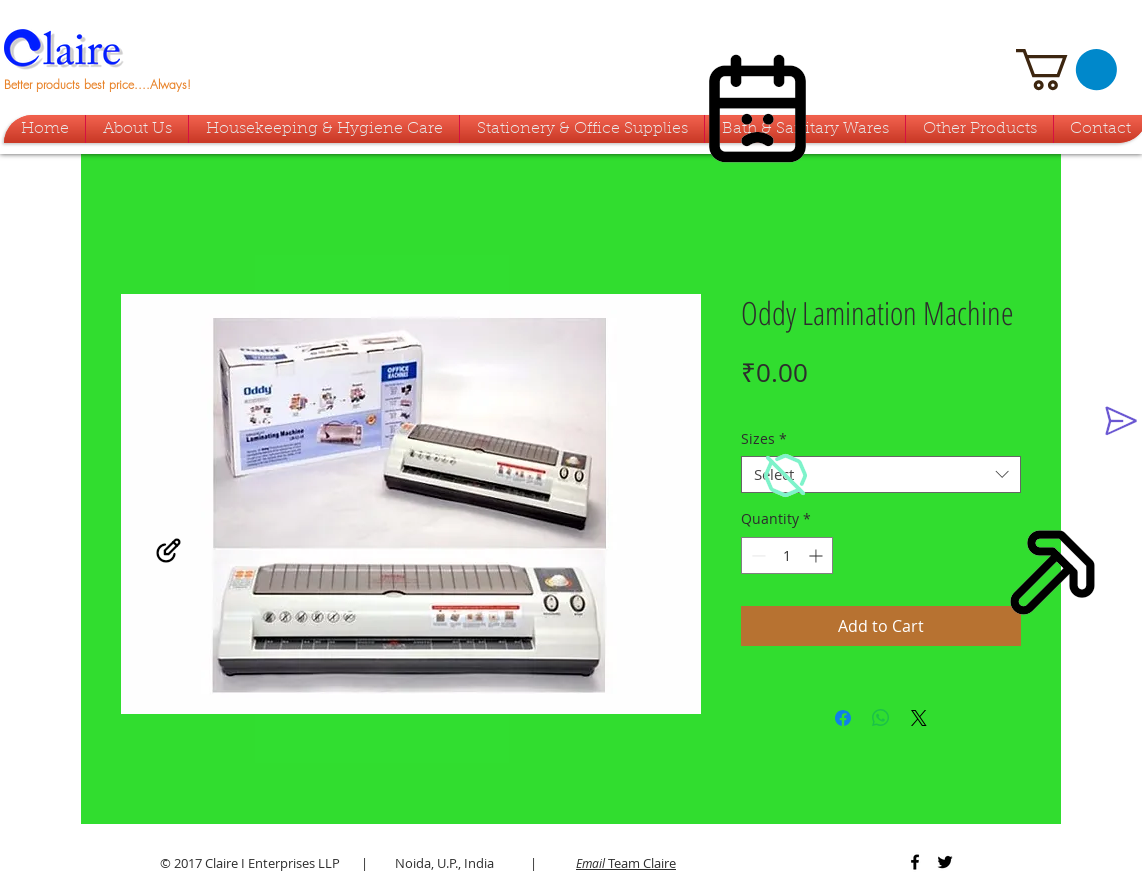  What do you see at coordinates (168, 550) in the screenshot?
I see `edit your profile or settings` at bounding box center [168, 550].